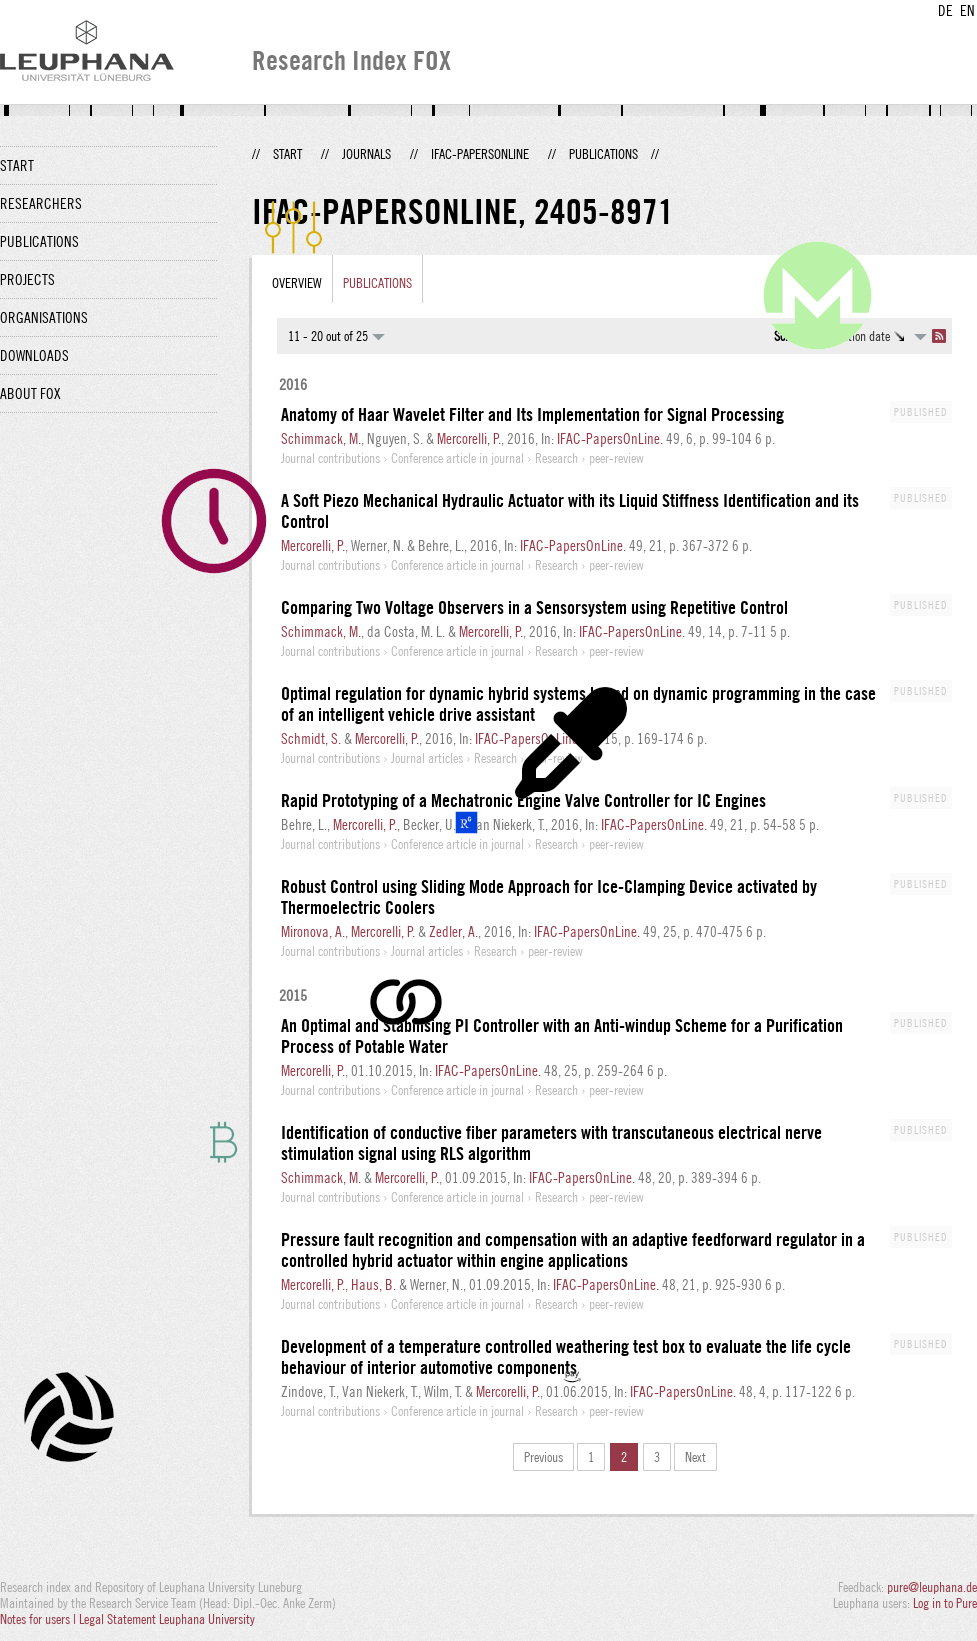 The width and height of the screenshot is (977, 1641). Describe the element at coordinates (406, 1002) in the screenshot. I see `view connections or relationships between items` at that location.